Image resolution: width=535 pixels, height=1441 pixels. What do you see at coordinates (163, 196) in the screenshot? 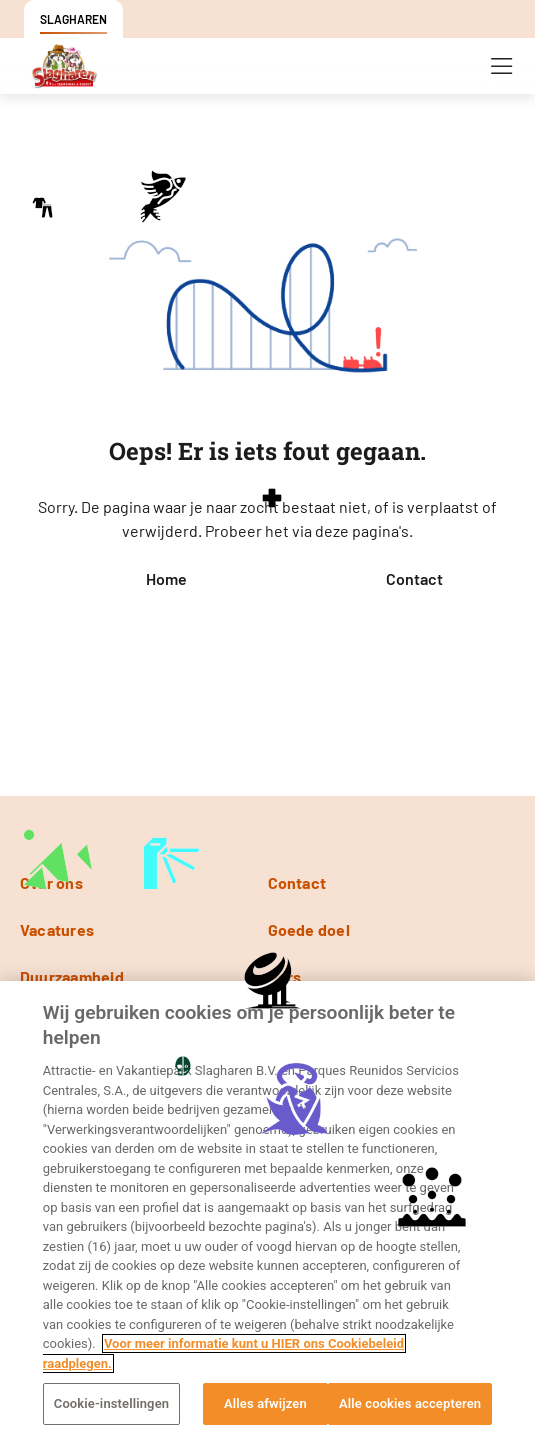
I see `flying trout creature in a fantasy game` at bounding box center [163, 196].